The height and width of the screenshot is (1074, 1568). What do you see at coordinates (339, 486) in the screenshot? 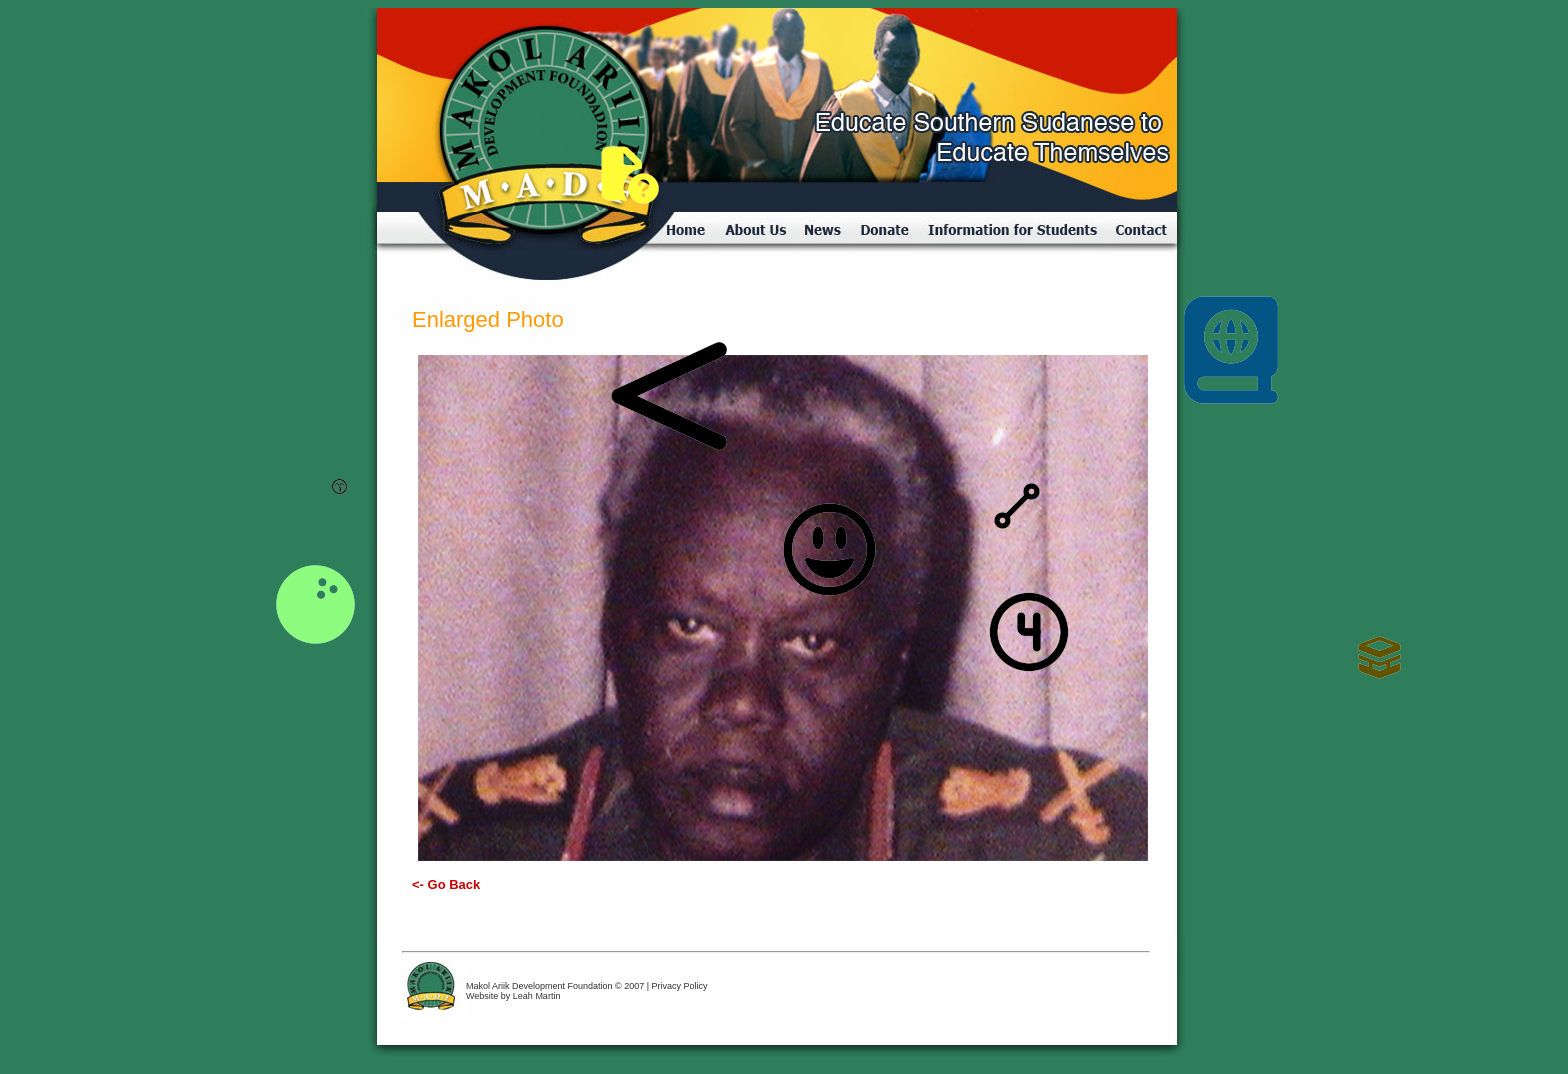
I see `react with a kiss or affection` at bounding box center [339, 486].